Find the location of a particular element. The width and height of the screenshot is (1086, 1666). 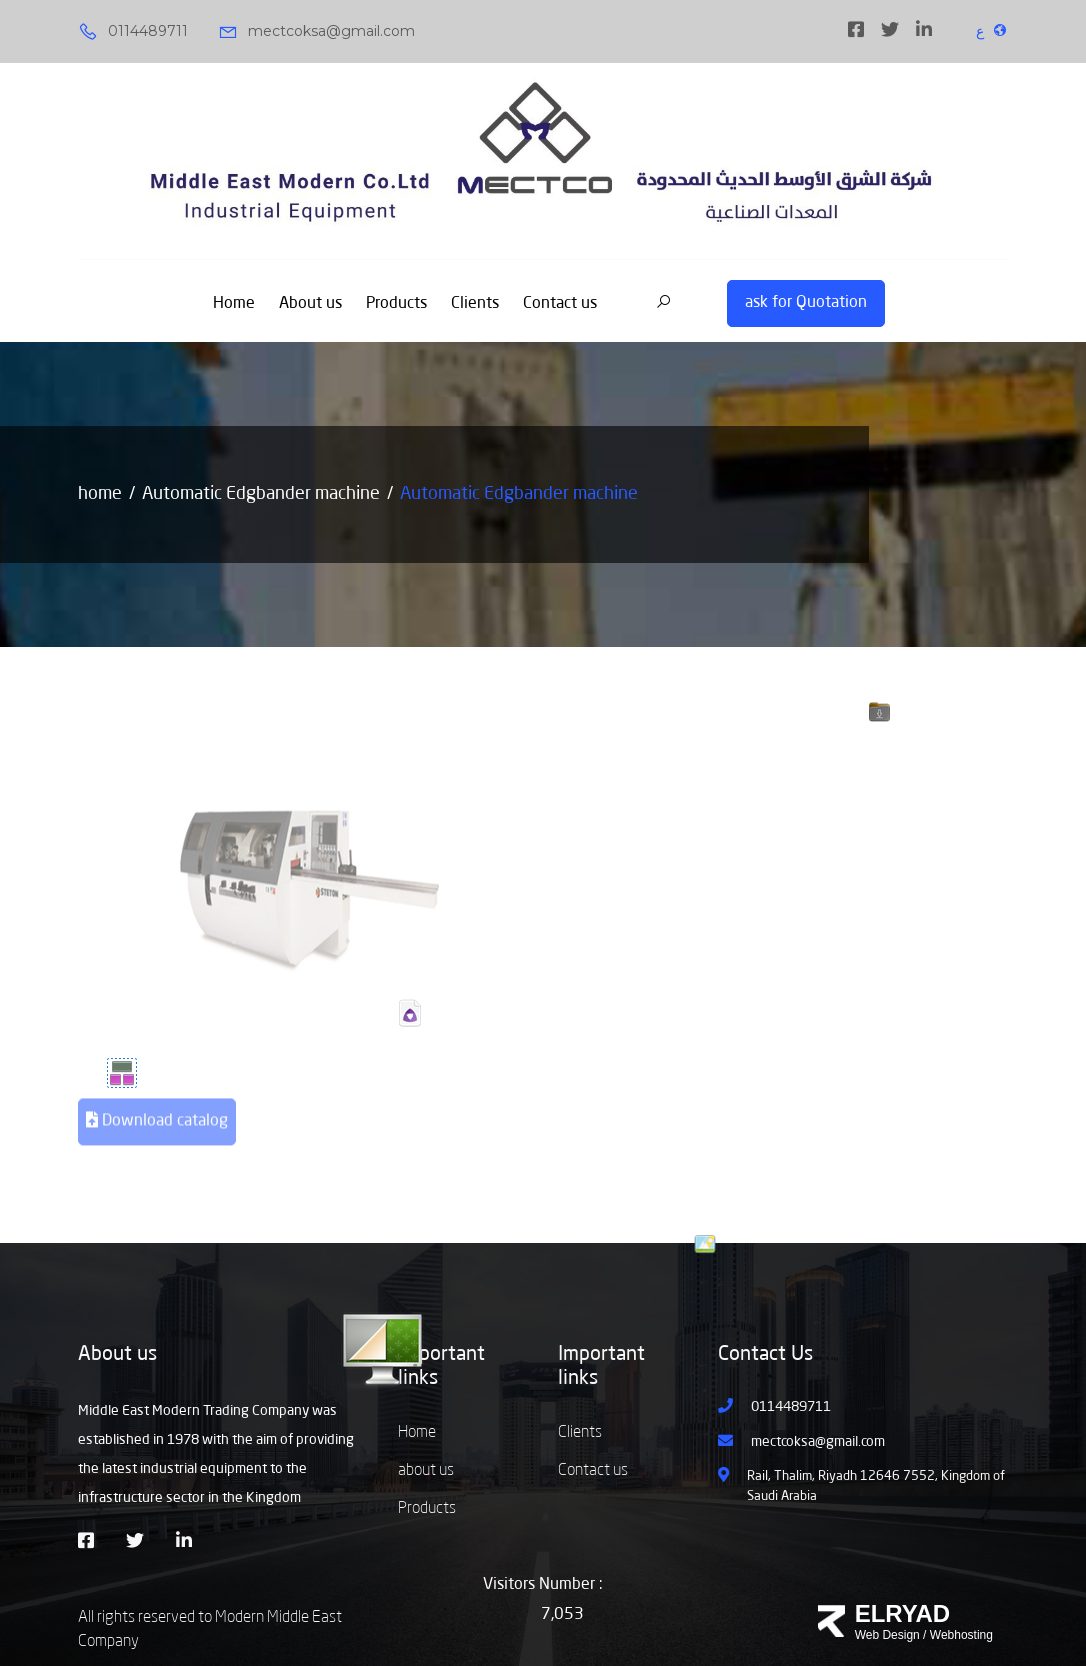

open gnome photos app is located at coordinates (705, 1244).